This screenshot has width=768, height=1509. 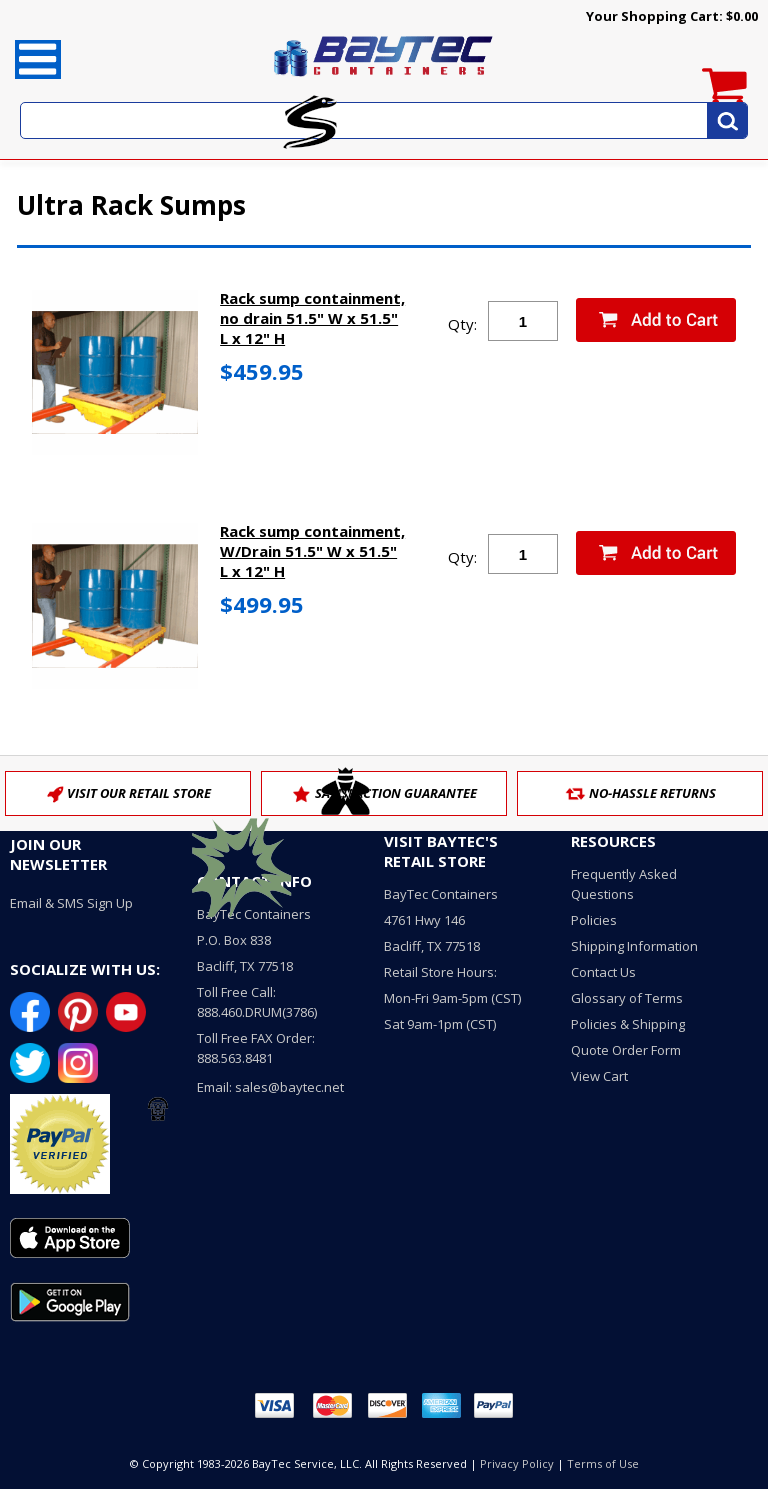 I want to click on view colombian cultural artifacts, so click(x=158, y=1109).